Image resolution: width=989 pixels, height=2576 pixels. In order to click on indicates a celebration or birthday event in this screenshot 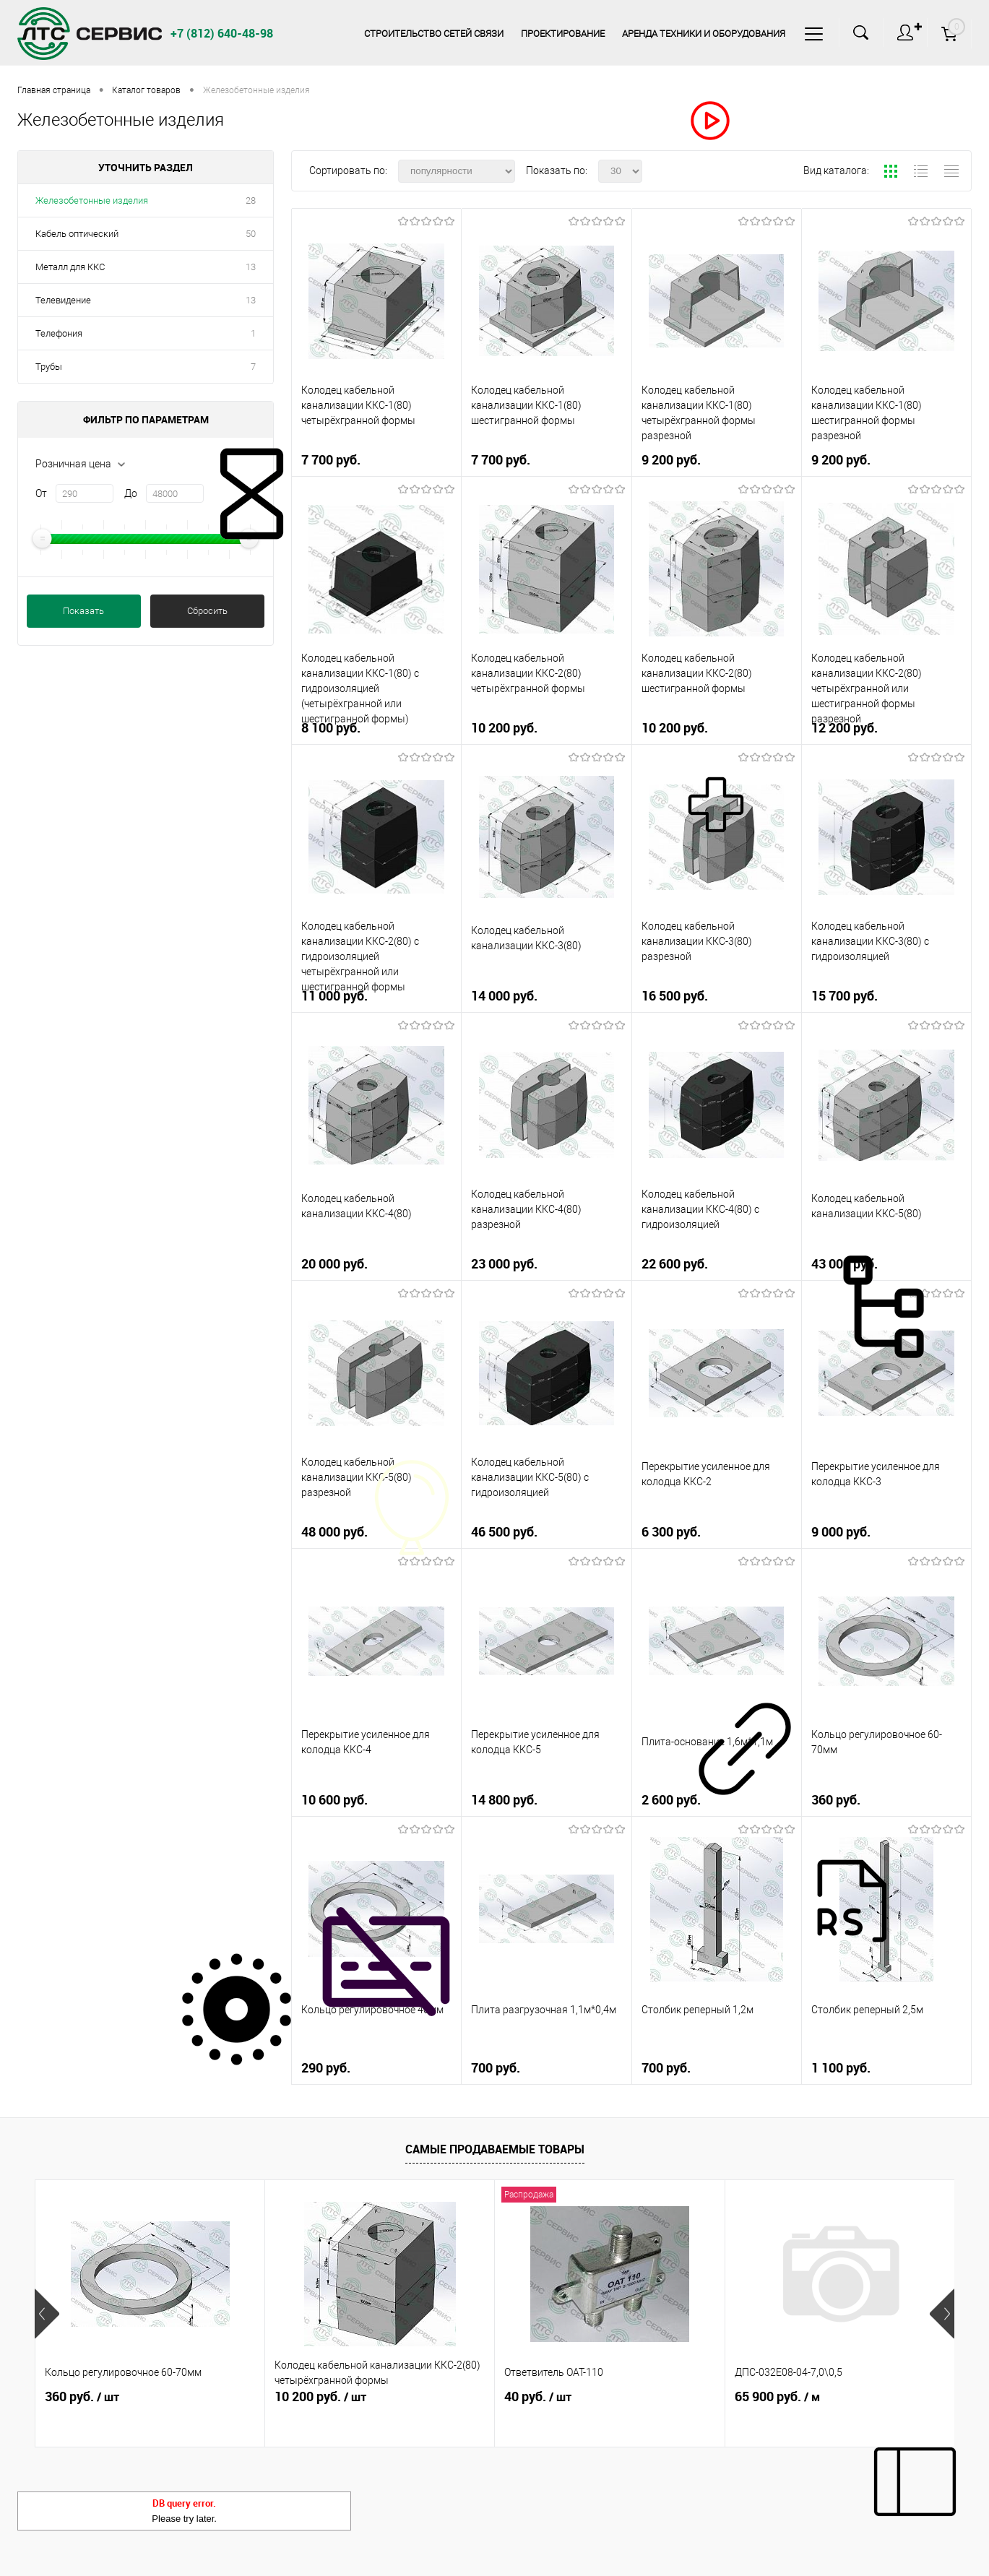, I will do `click(412, 1508)`.